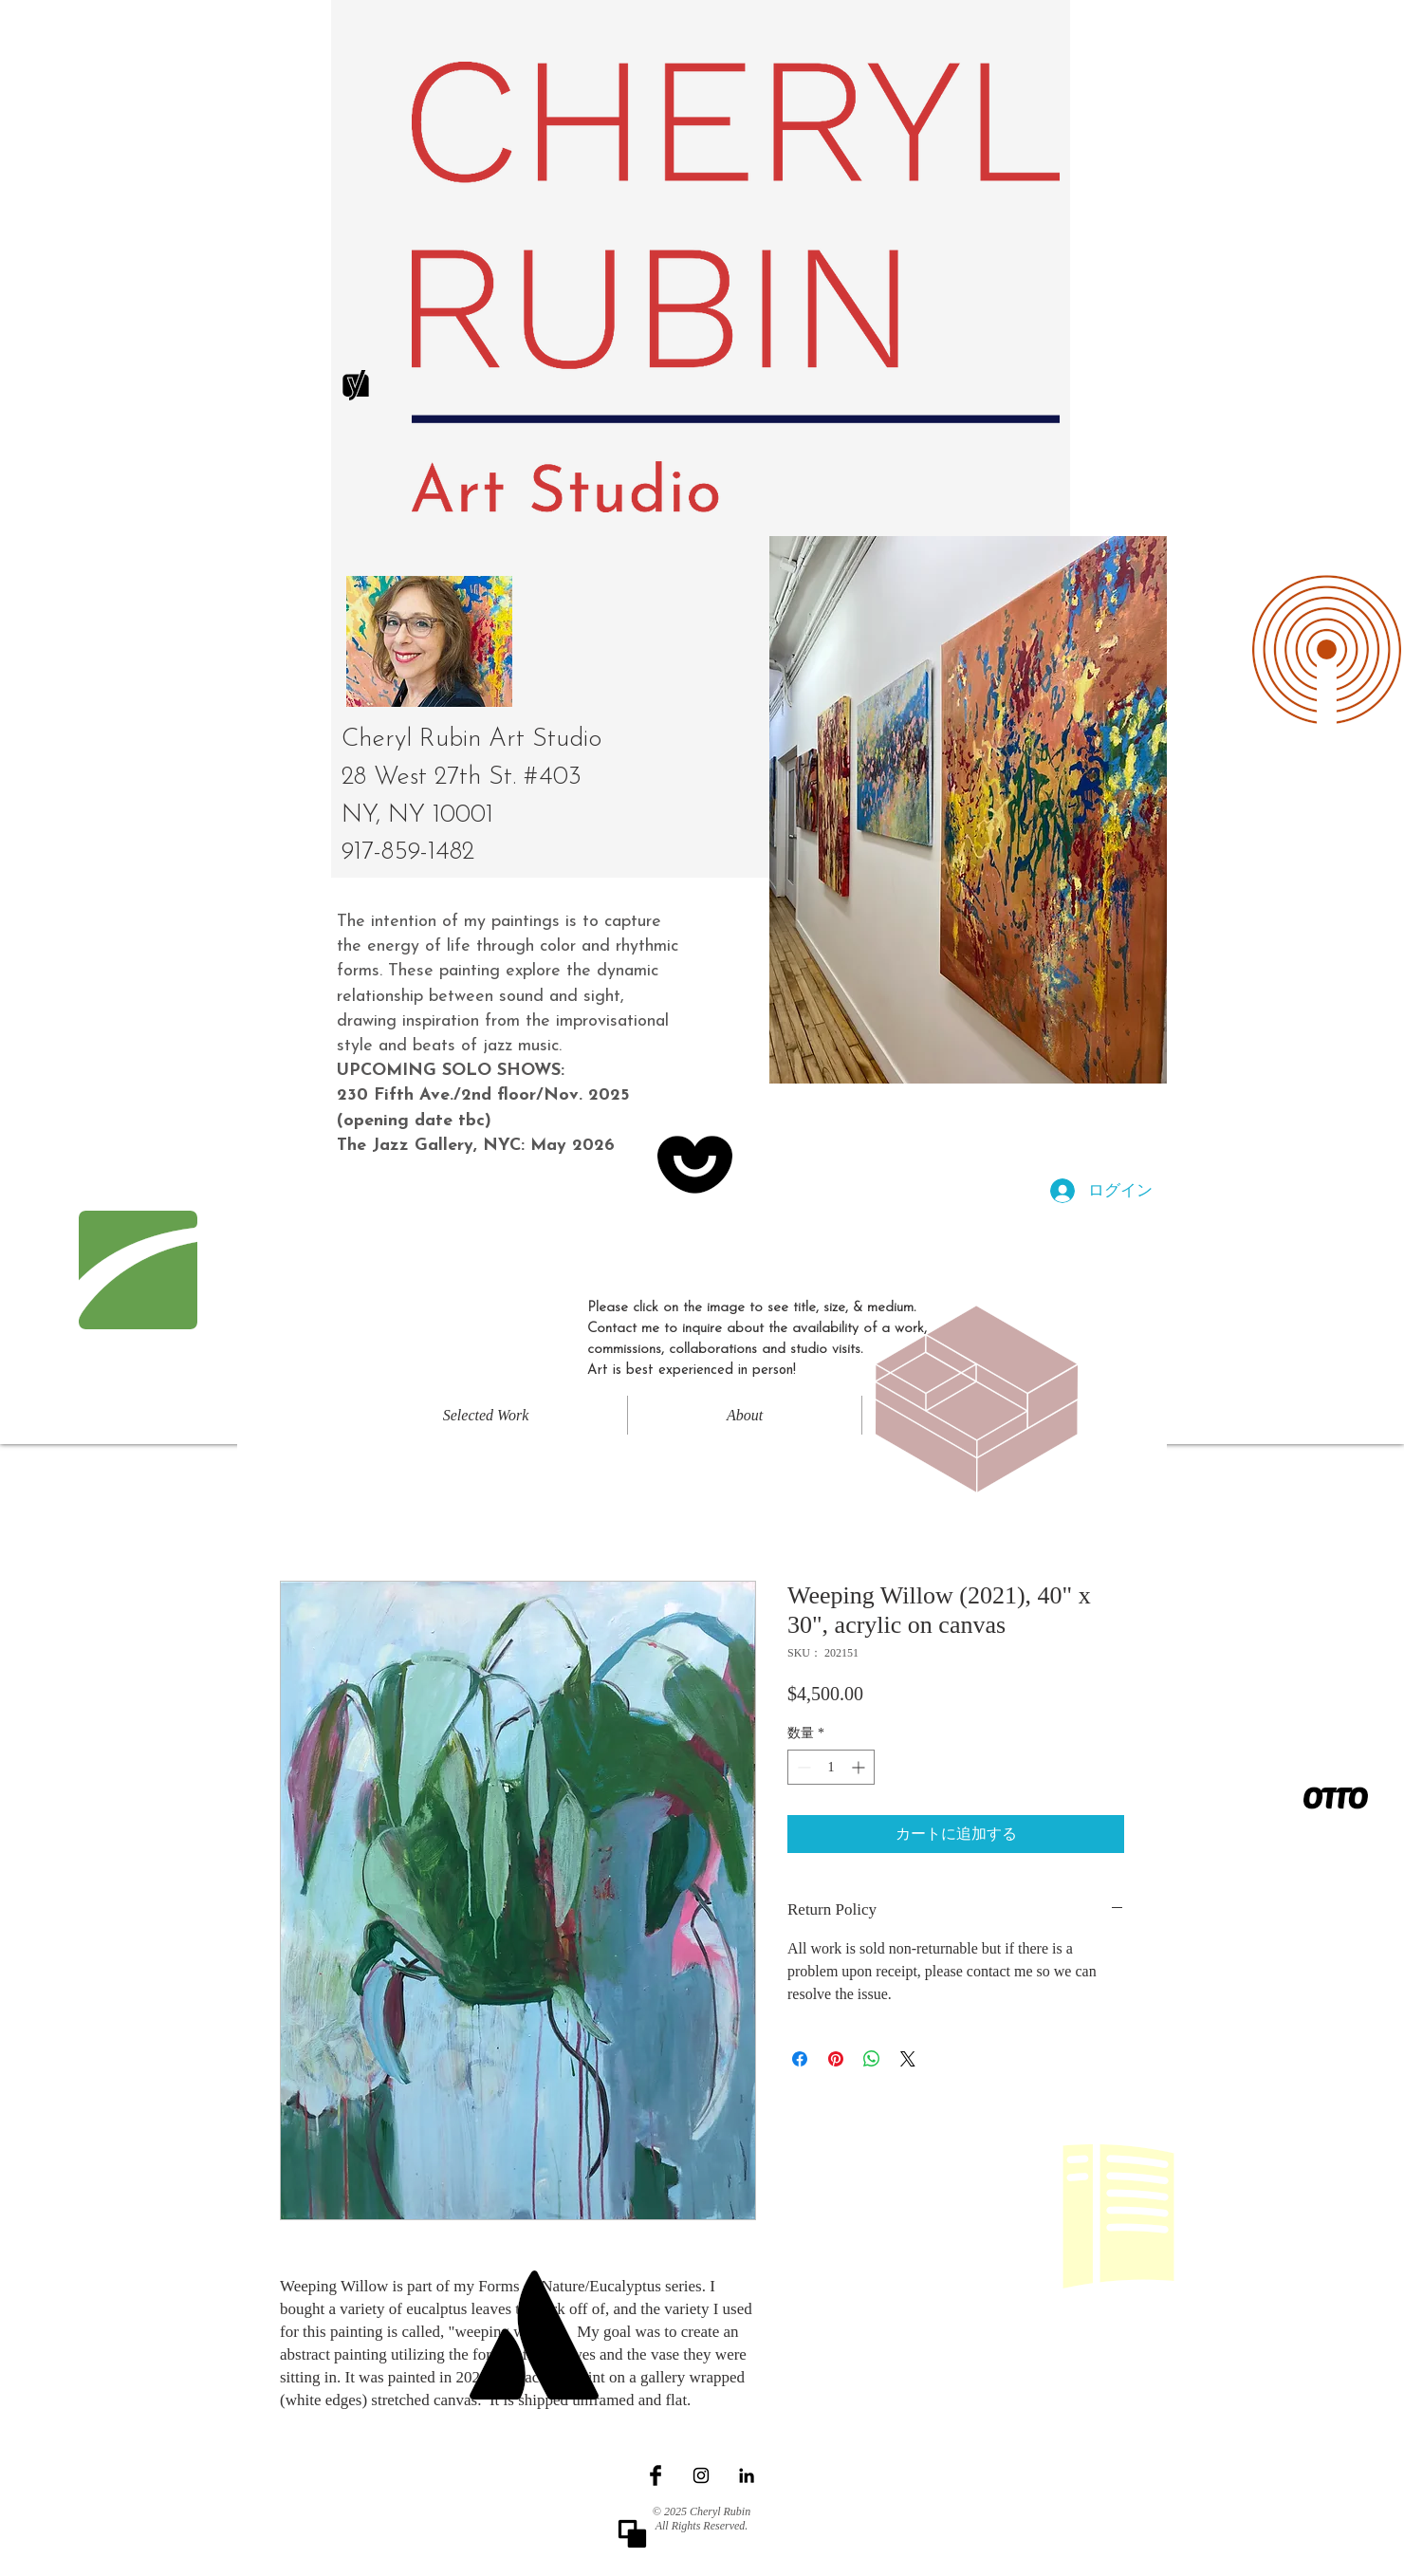 The height and width of the screenshot is (2576, 1404). Describe the element at coordinates (1336, 1798) in the screenshot. I see `visit the OTTO online shopping platform` at that location.